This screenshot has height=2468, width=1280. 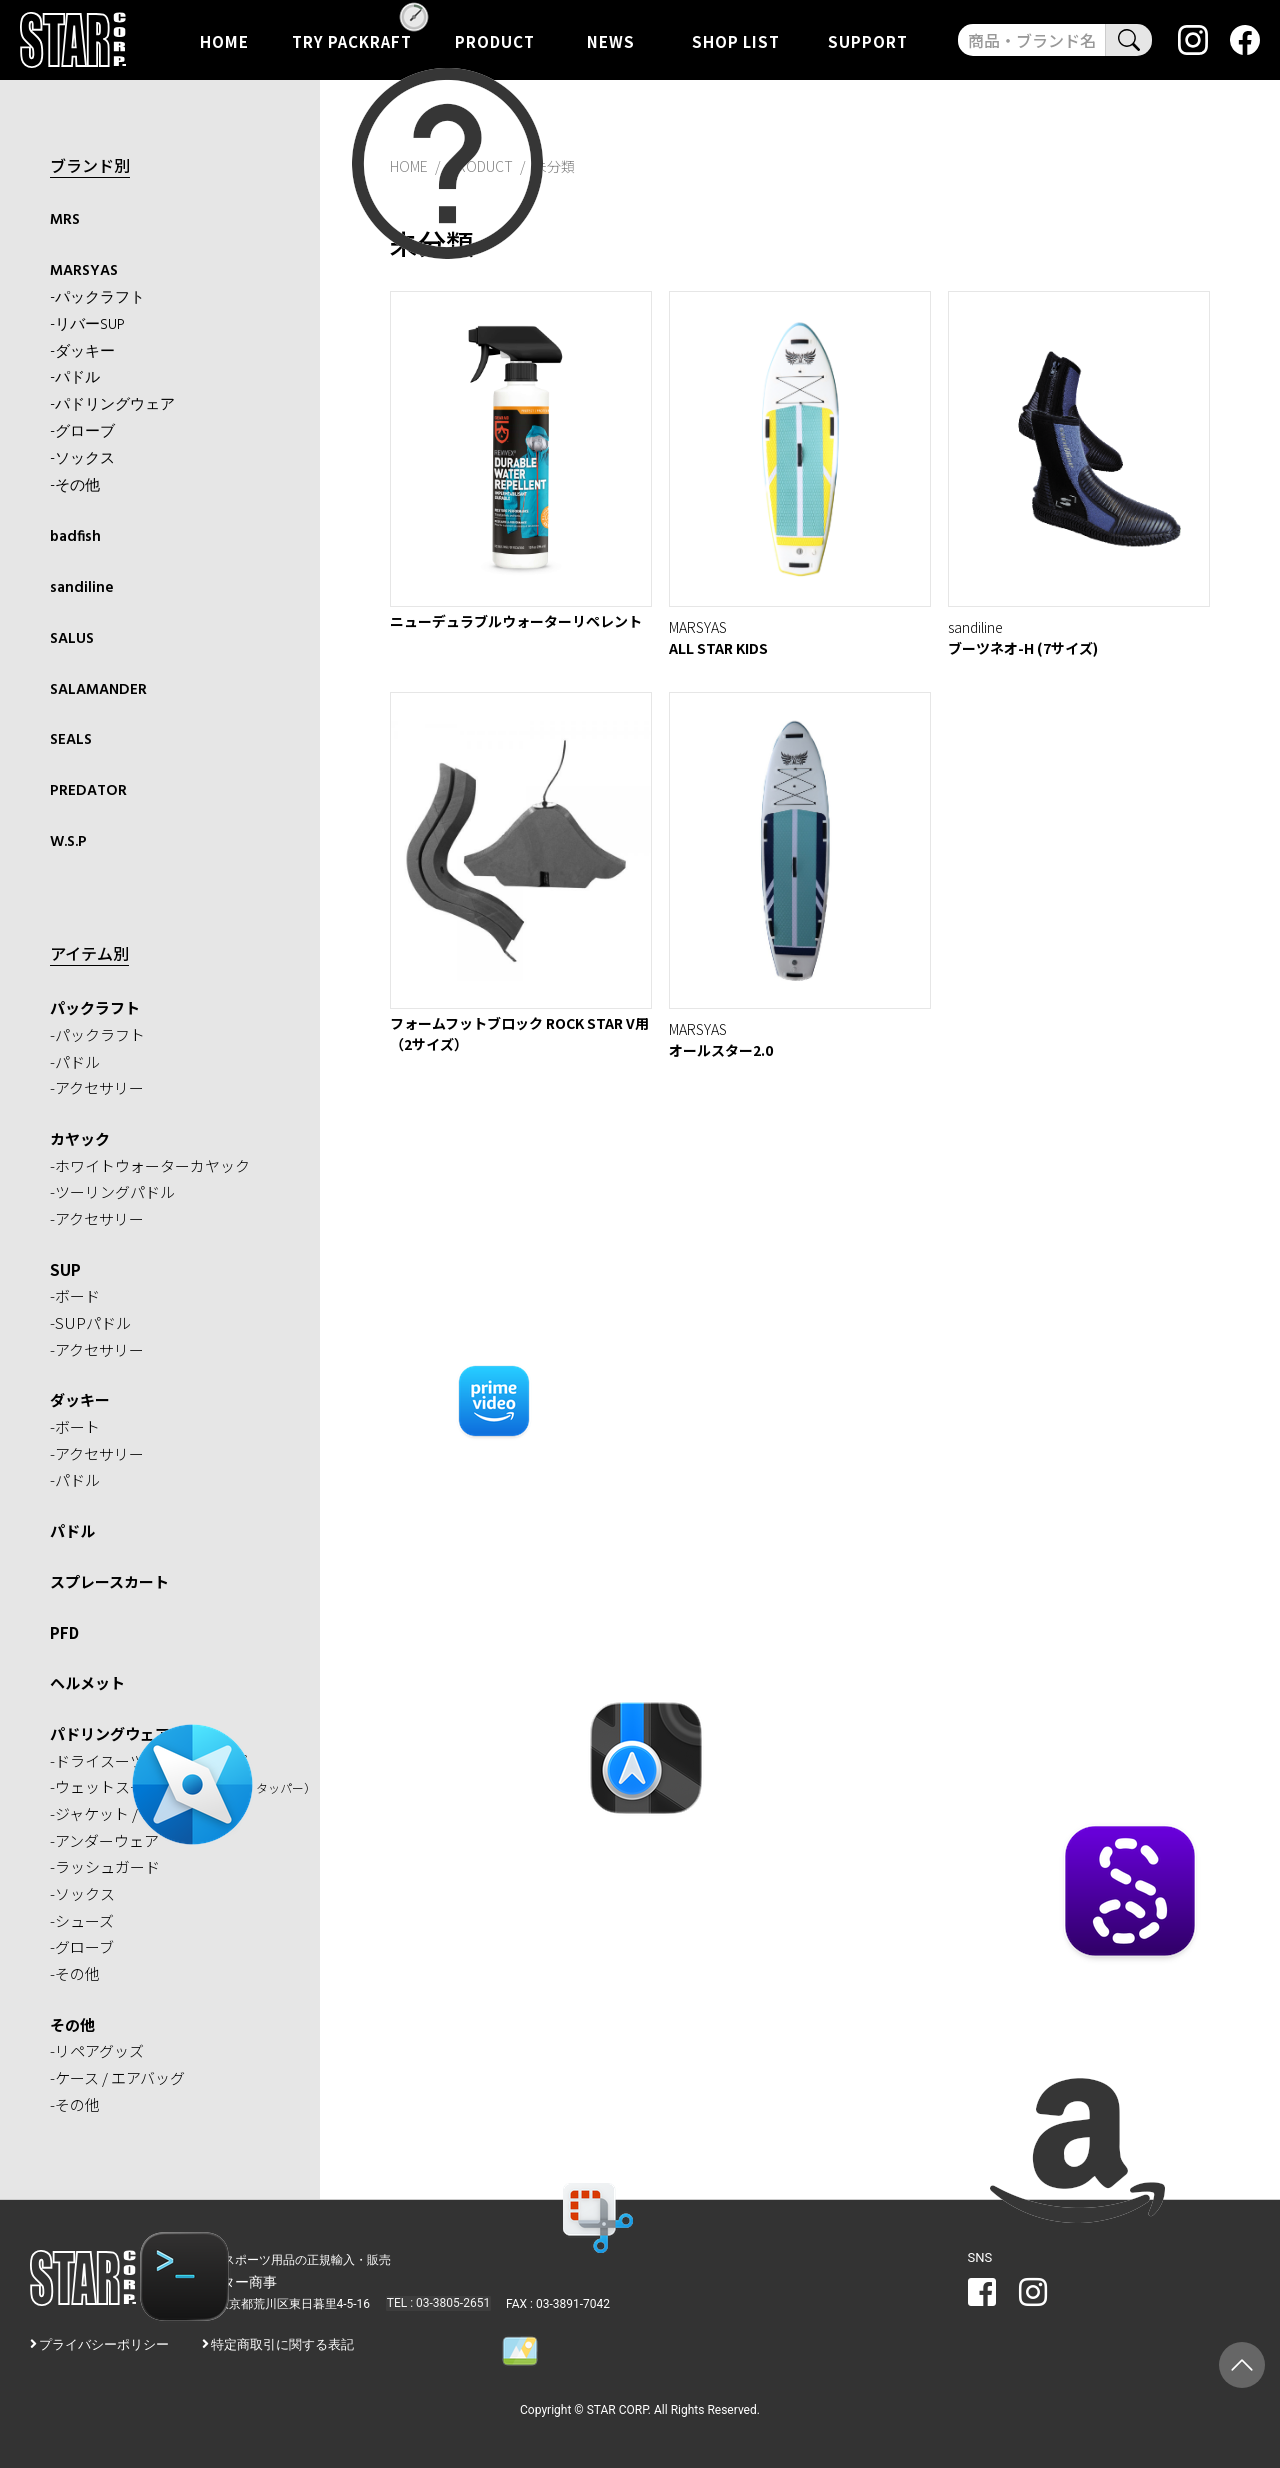 What do you see at coordinates (494, 1401) in the screenshot?
I see `open Amazon Prime Video app` at bounding box center [494, 1401].